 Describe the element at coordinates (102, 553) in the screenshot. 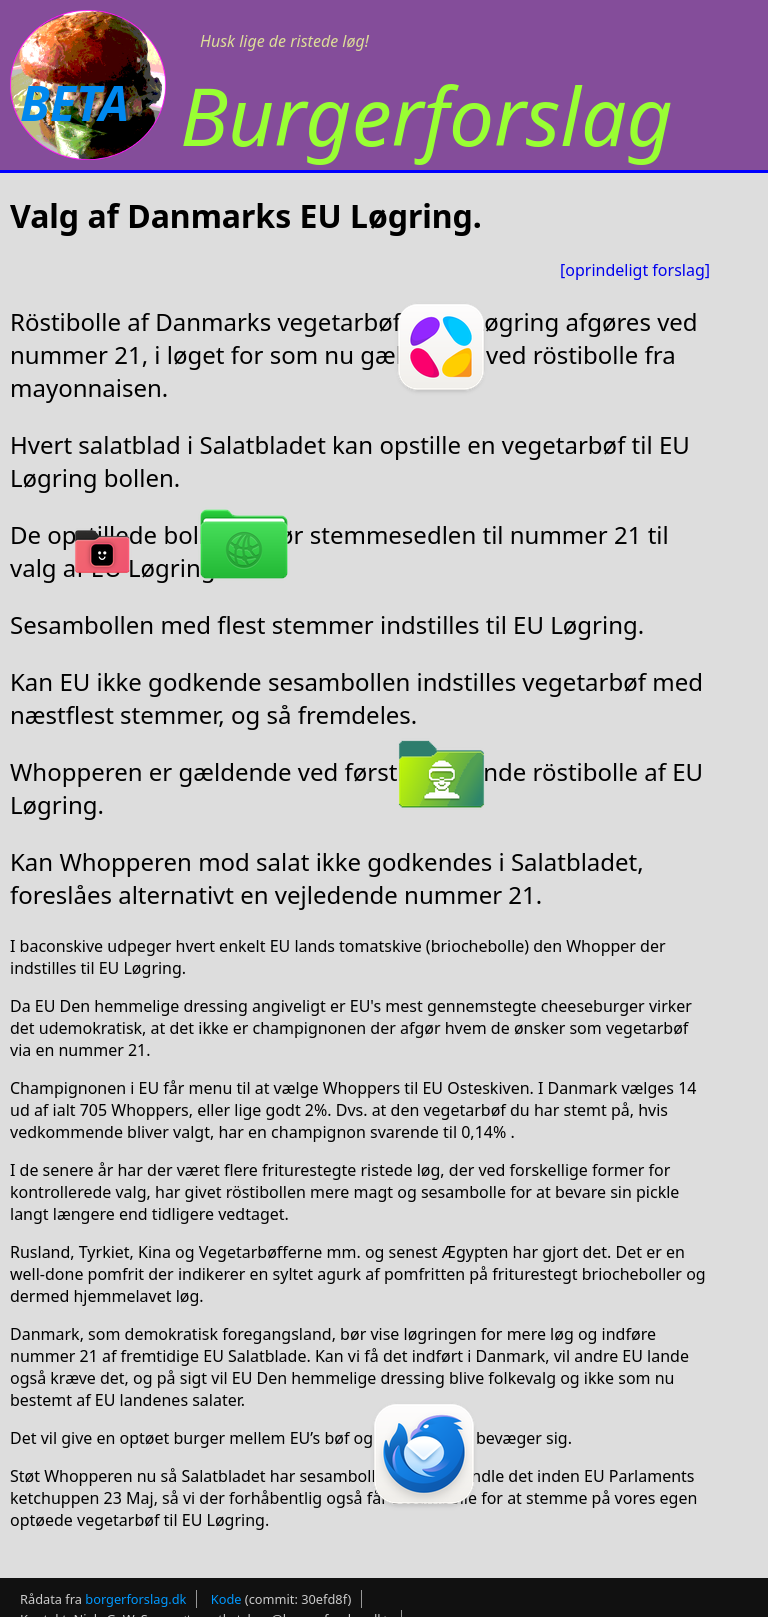

I see `open adobe creative cloud files folder` at that location.